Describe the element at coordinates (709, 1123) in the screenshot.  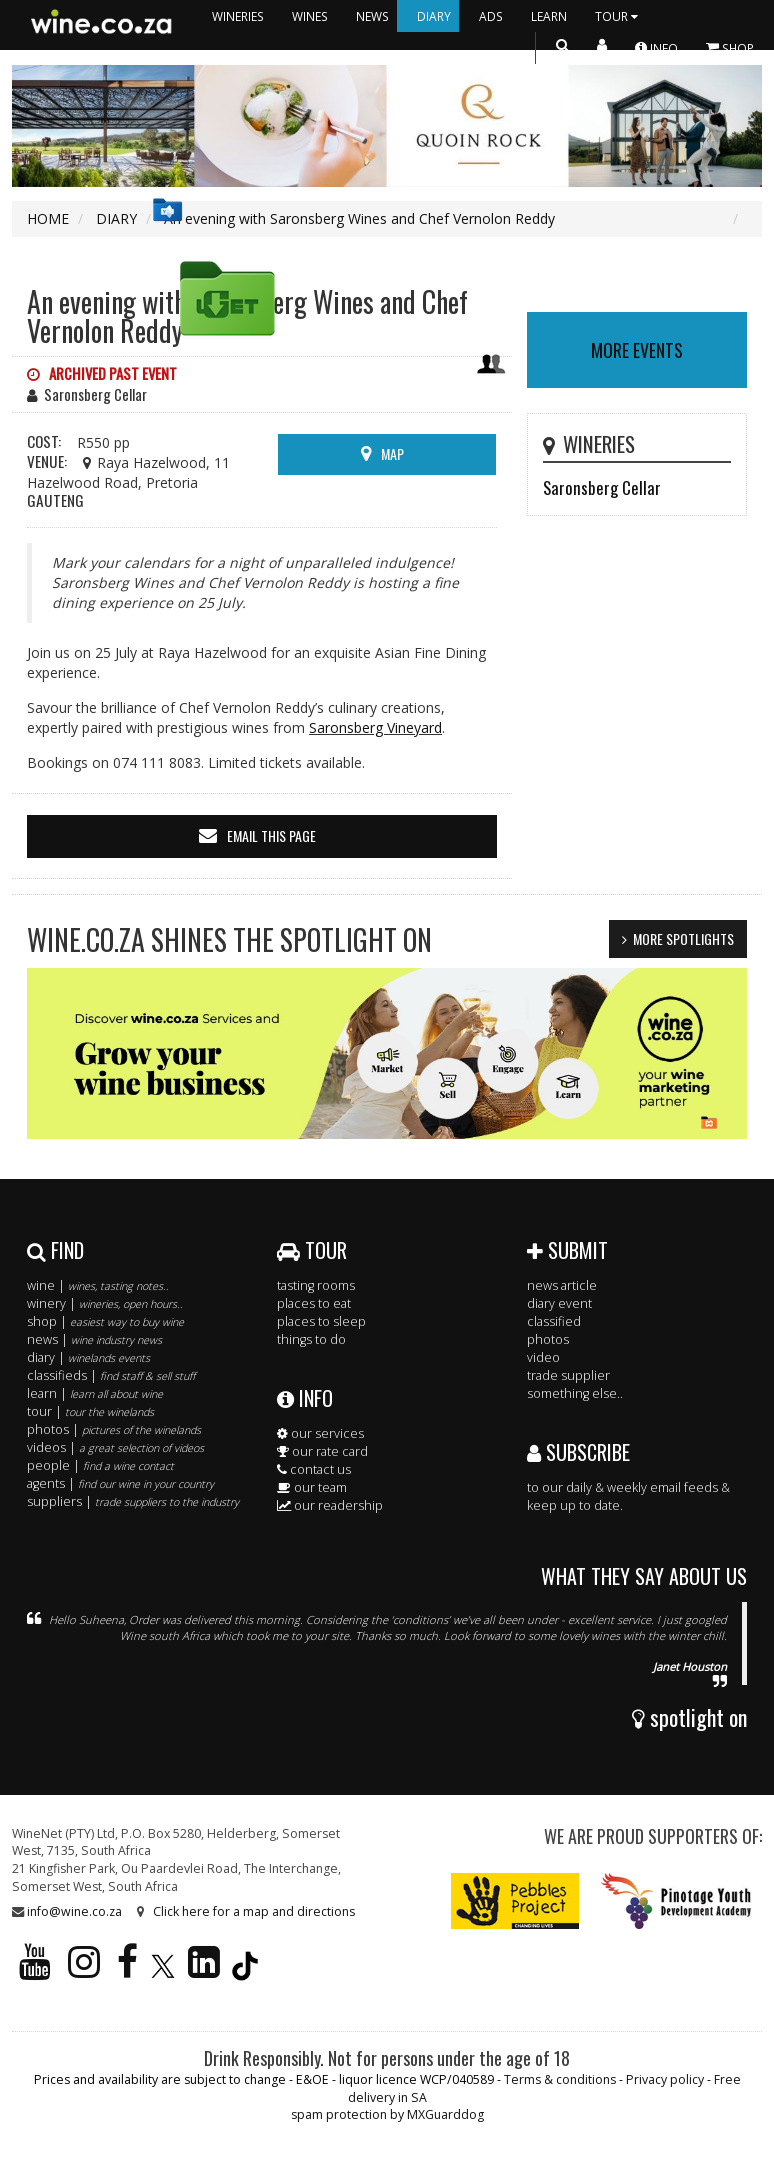
I see `open XAMPP local server files folder` at that location.